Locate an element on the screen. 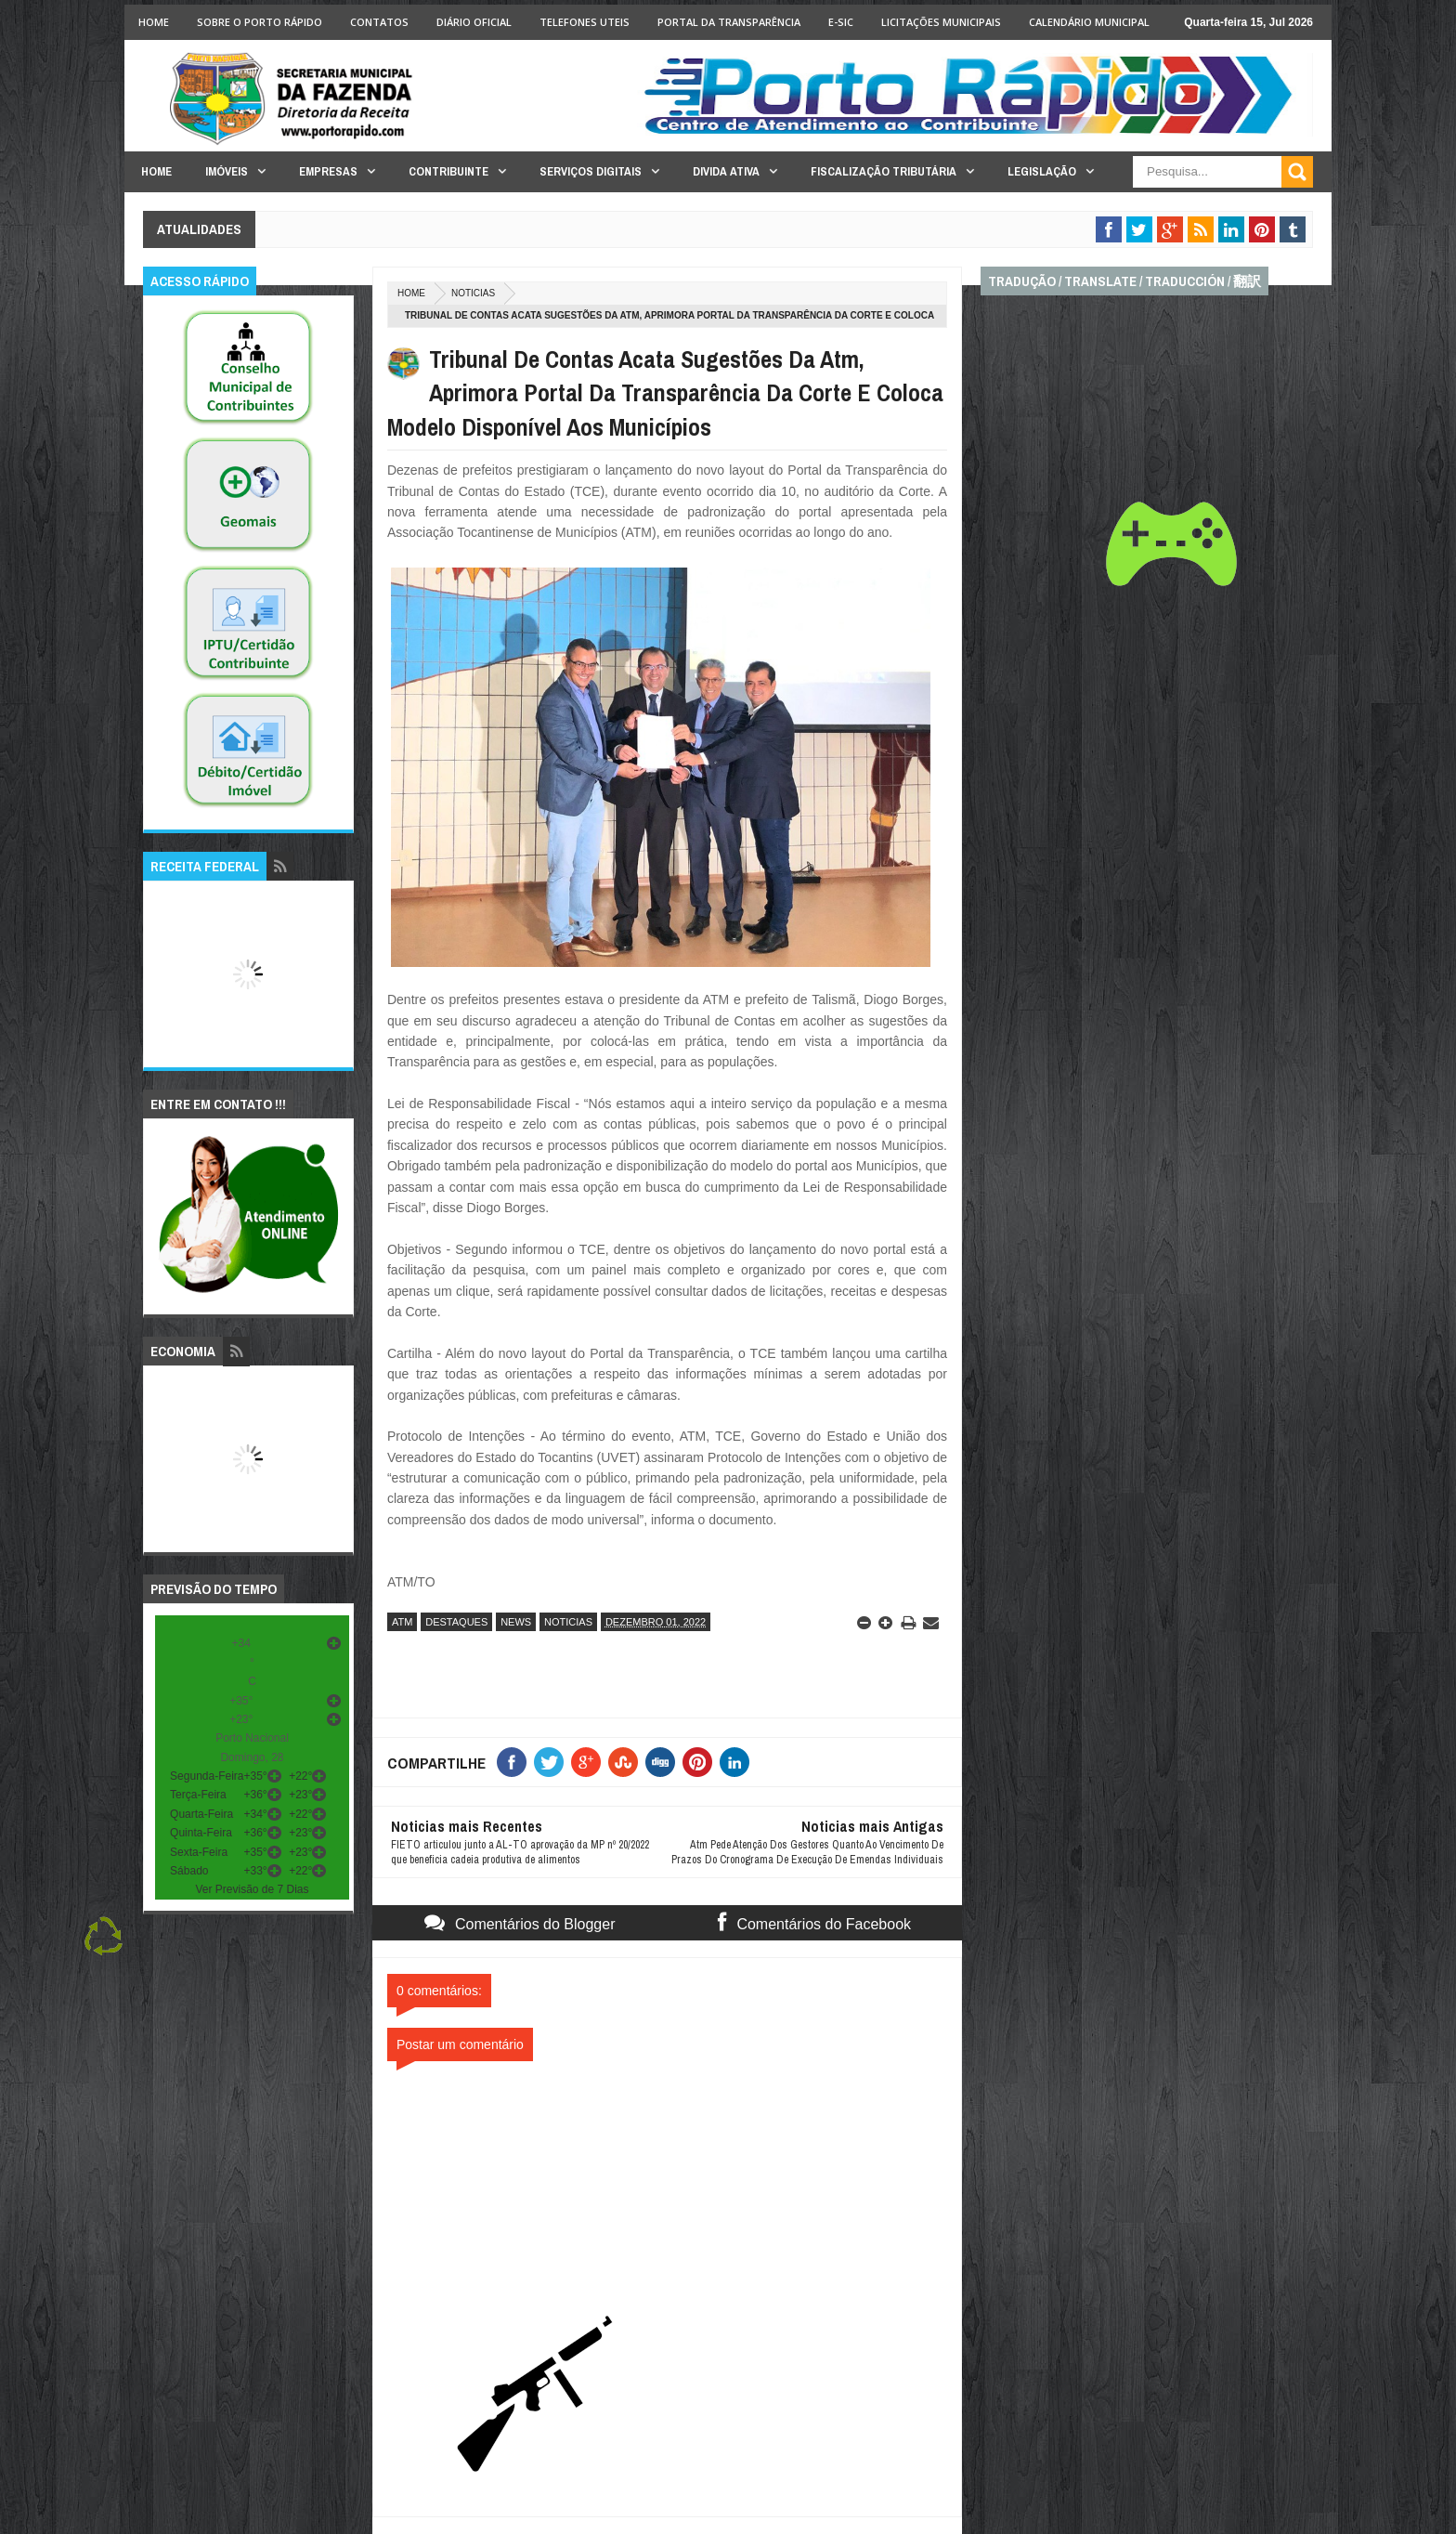 The height and width of the screenshot is (2534, 1456). recycle or dispose of item responsibly is located at coordinates (103, 1936).